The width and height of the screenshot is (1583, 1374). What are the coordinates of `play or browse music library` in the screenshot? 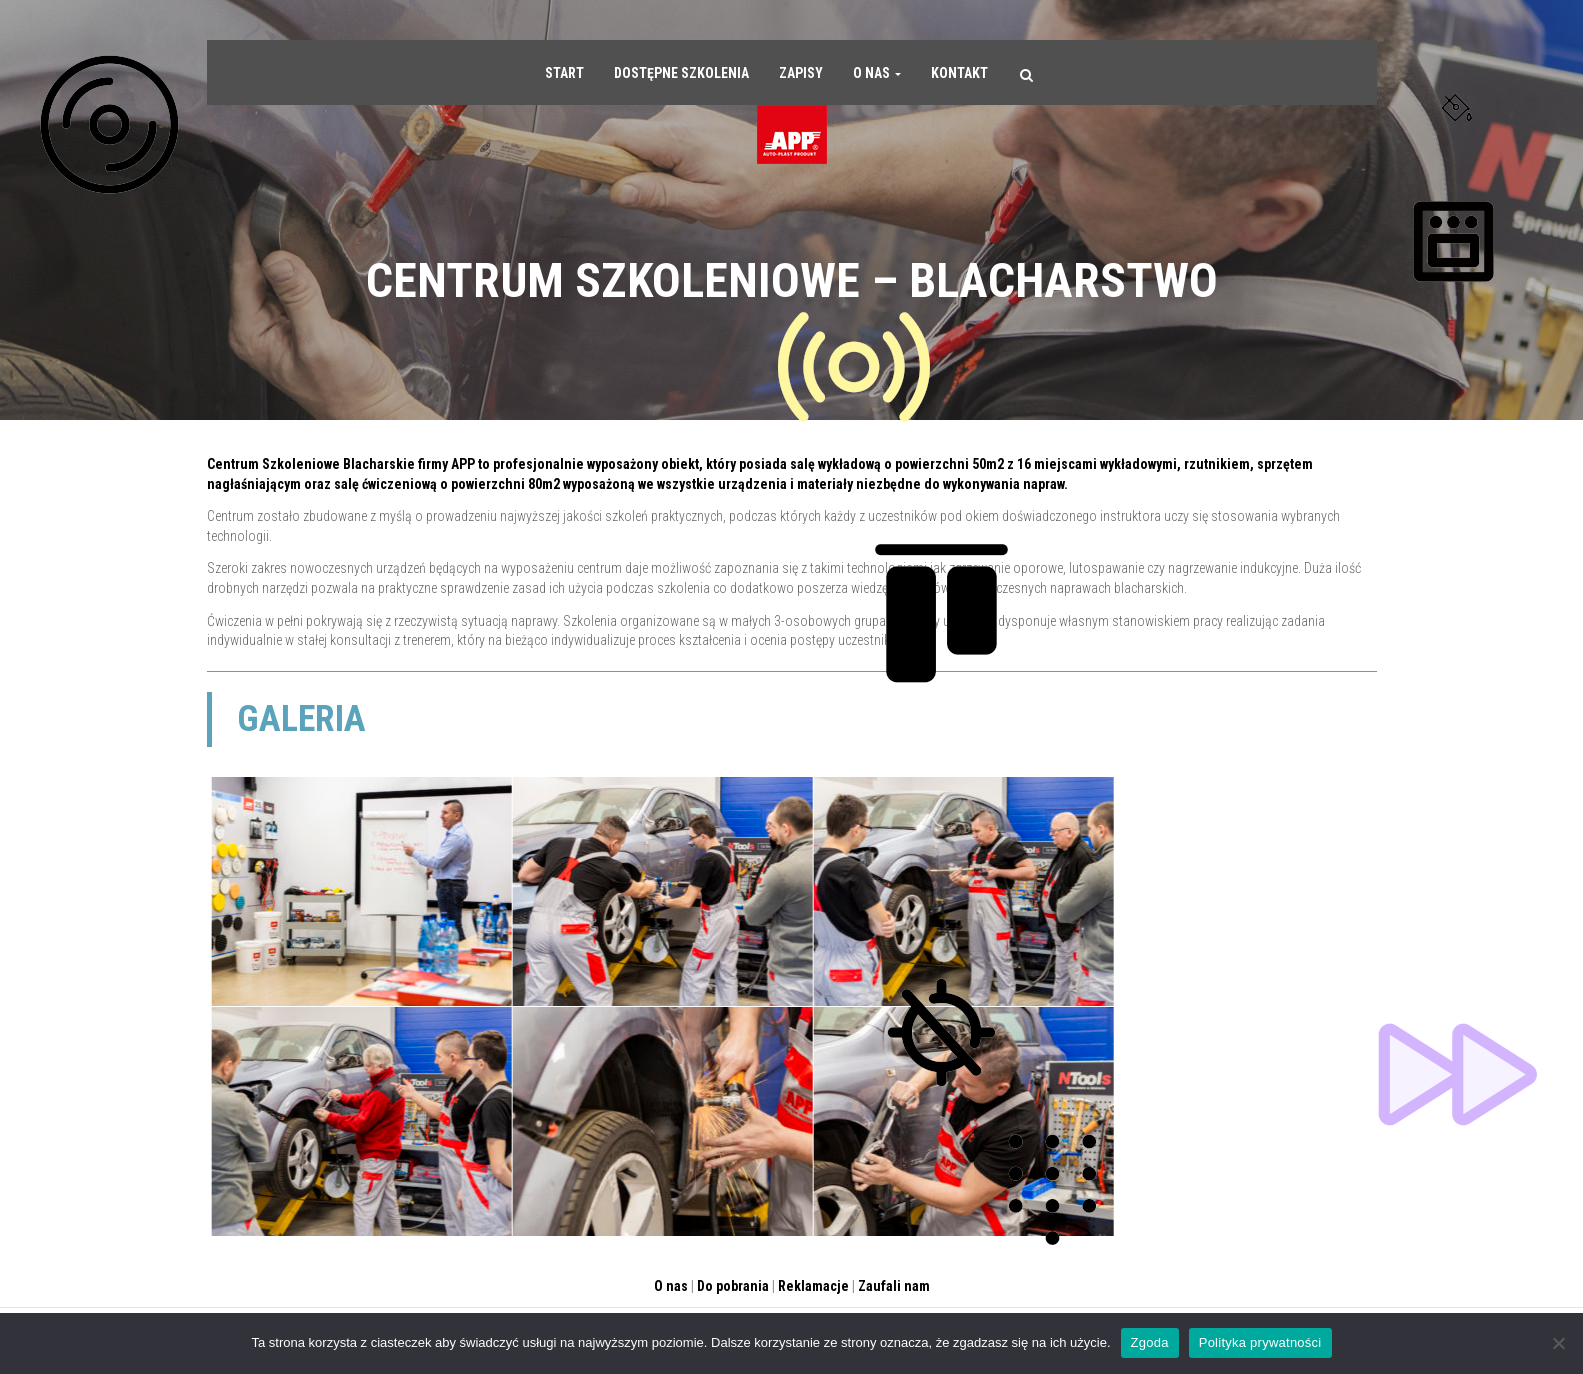 It's located at (109, 124).